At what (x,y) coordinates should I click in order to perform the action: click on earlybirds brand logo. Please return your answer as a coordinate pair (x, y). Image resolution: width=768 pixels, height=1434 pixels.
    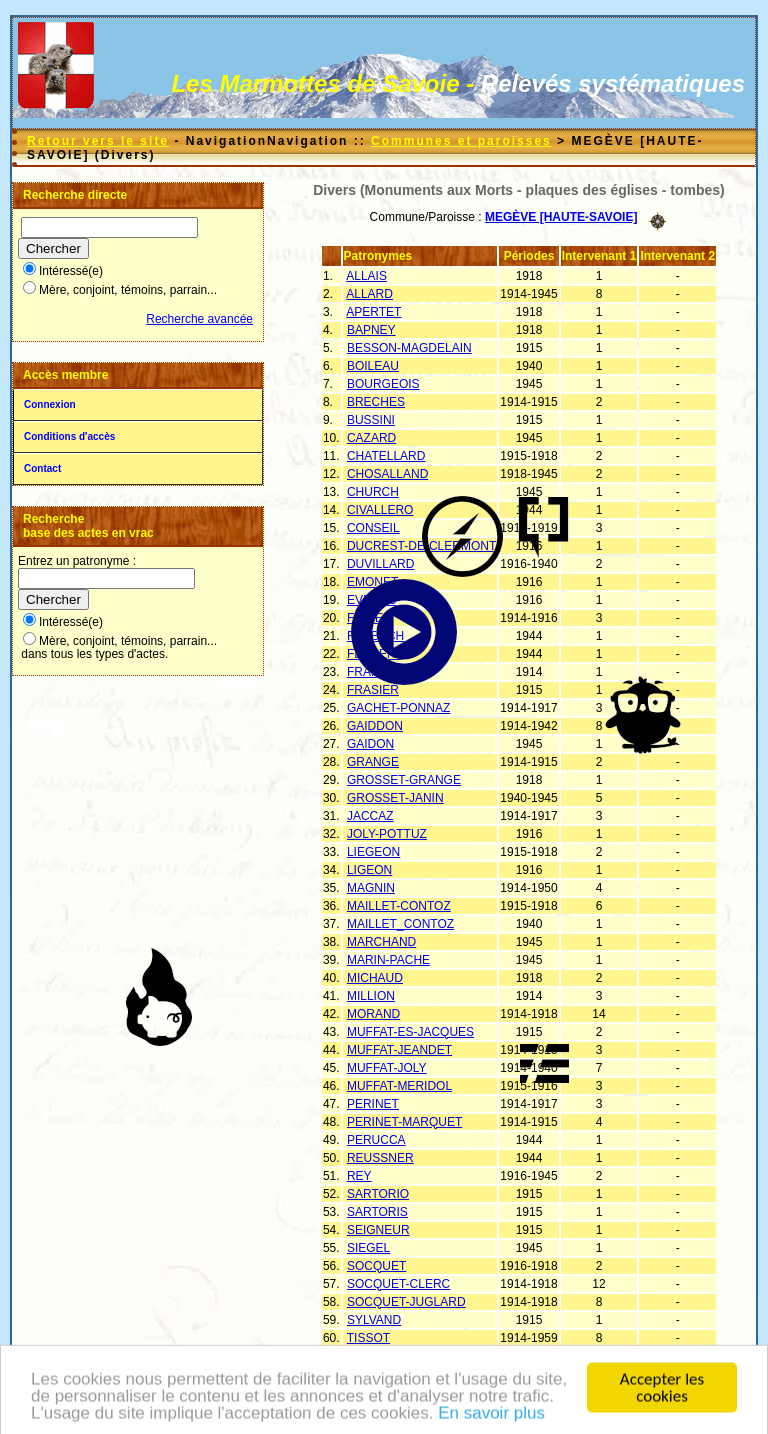
    Looking at the image, I should click on (643, 715).